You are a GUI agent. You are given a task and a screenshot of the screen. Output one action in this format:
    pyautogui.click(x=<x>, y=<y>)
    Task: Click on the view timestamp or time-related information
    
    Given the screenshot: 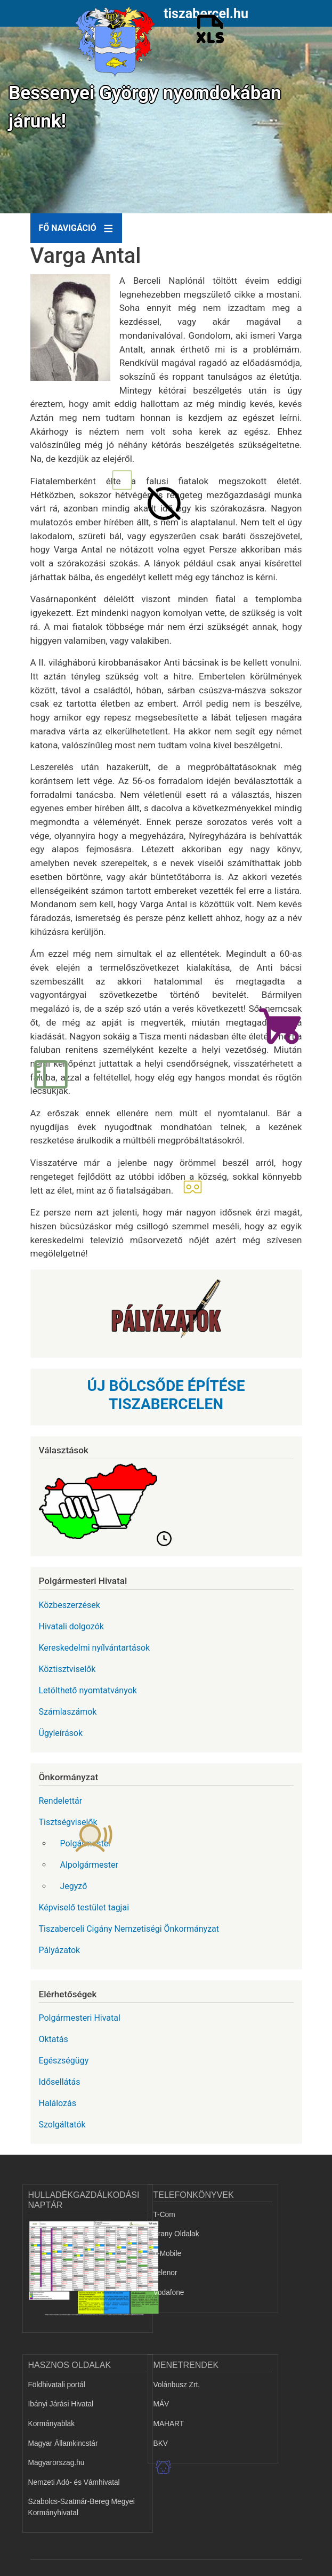 What is the action you would take?
    pyautogui.click(x=164, y=1539)
    